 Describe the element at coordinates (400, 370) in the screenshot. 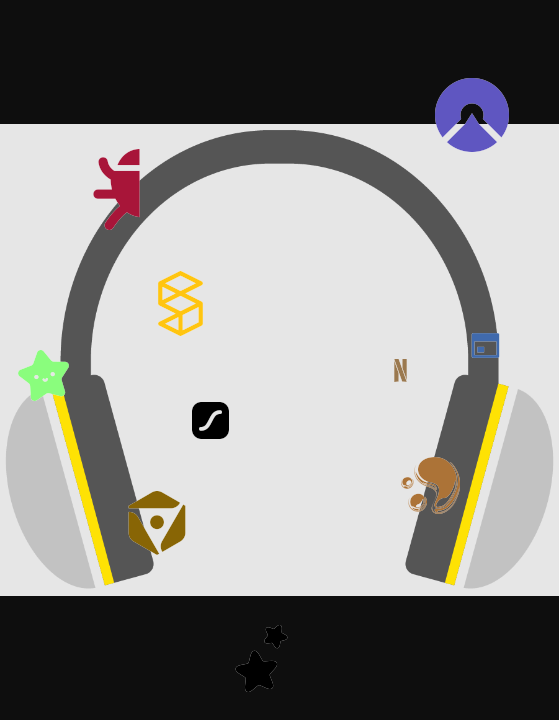

I see `open Netflix app` at that location.